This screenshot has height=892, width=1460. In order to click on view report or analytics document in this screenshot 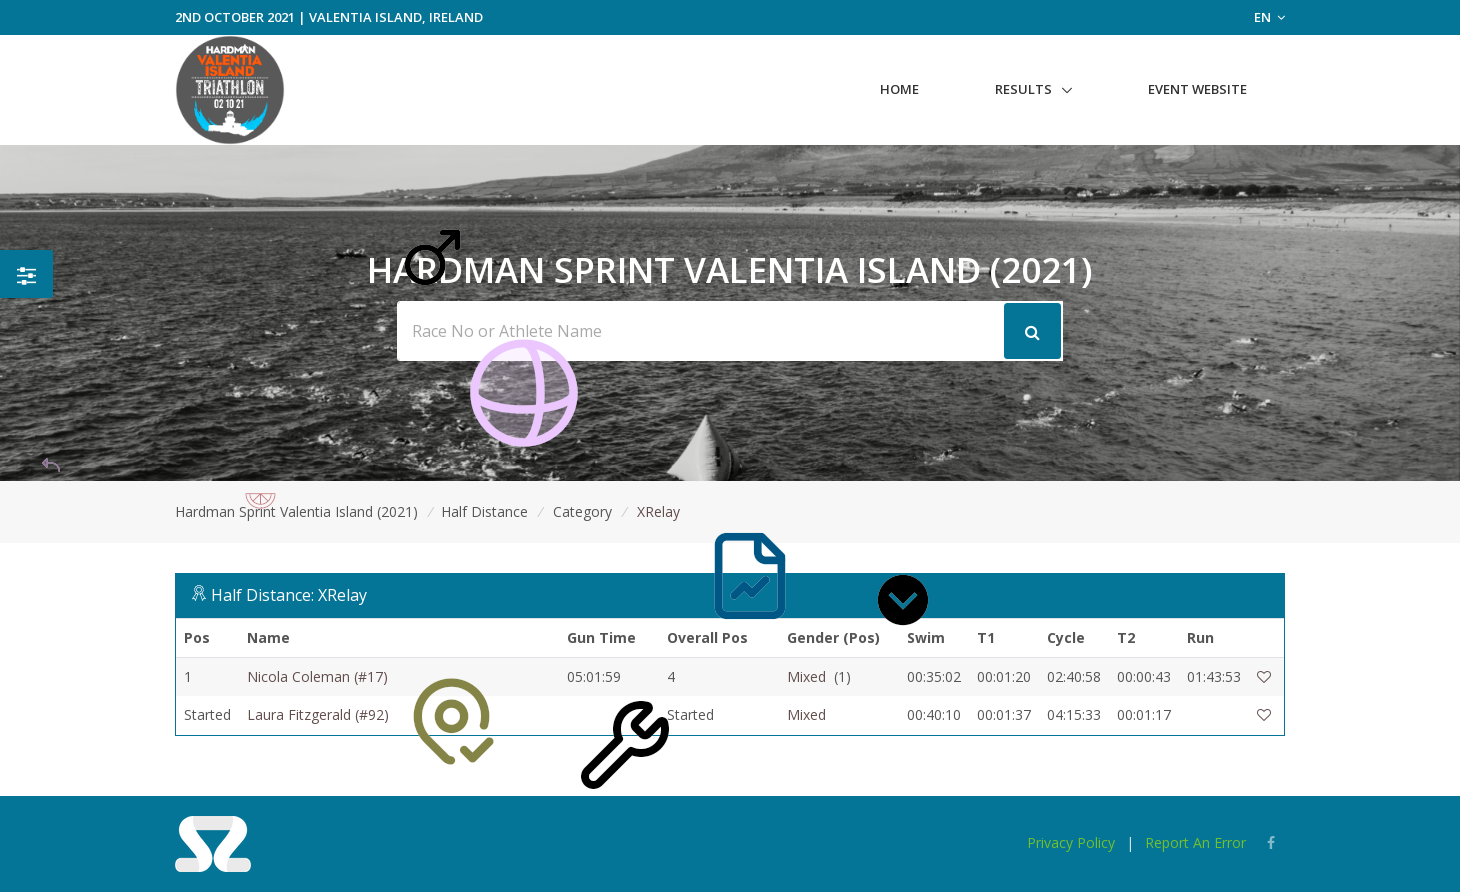, I will do `click(750, 576)`.